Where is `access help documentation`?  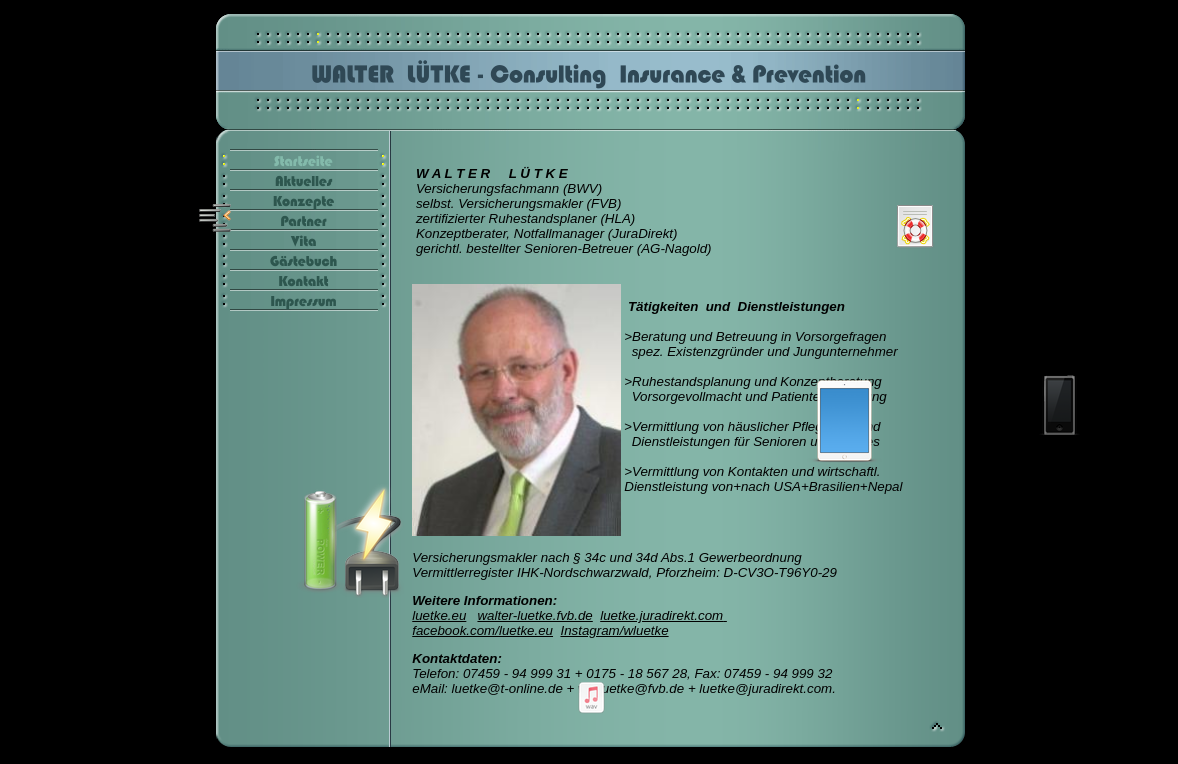 access help documentation is located at coordinates (915, 226).